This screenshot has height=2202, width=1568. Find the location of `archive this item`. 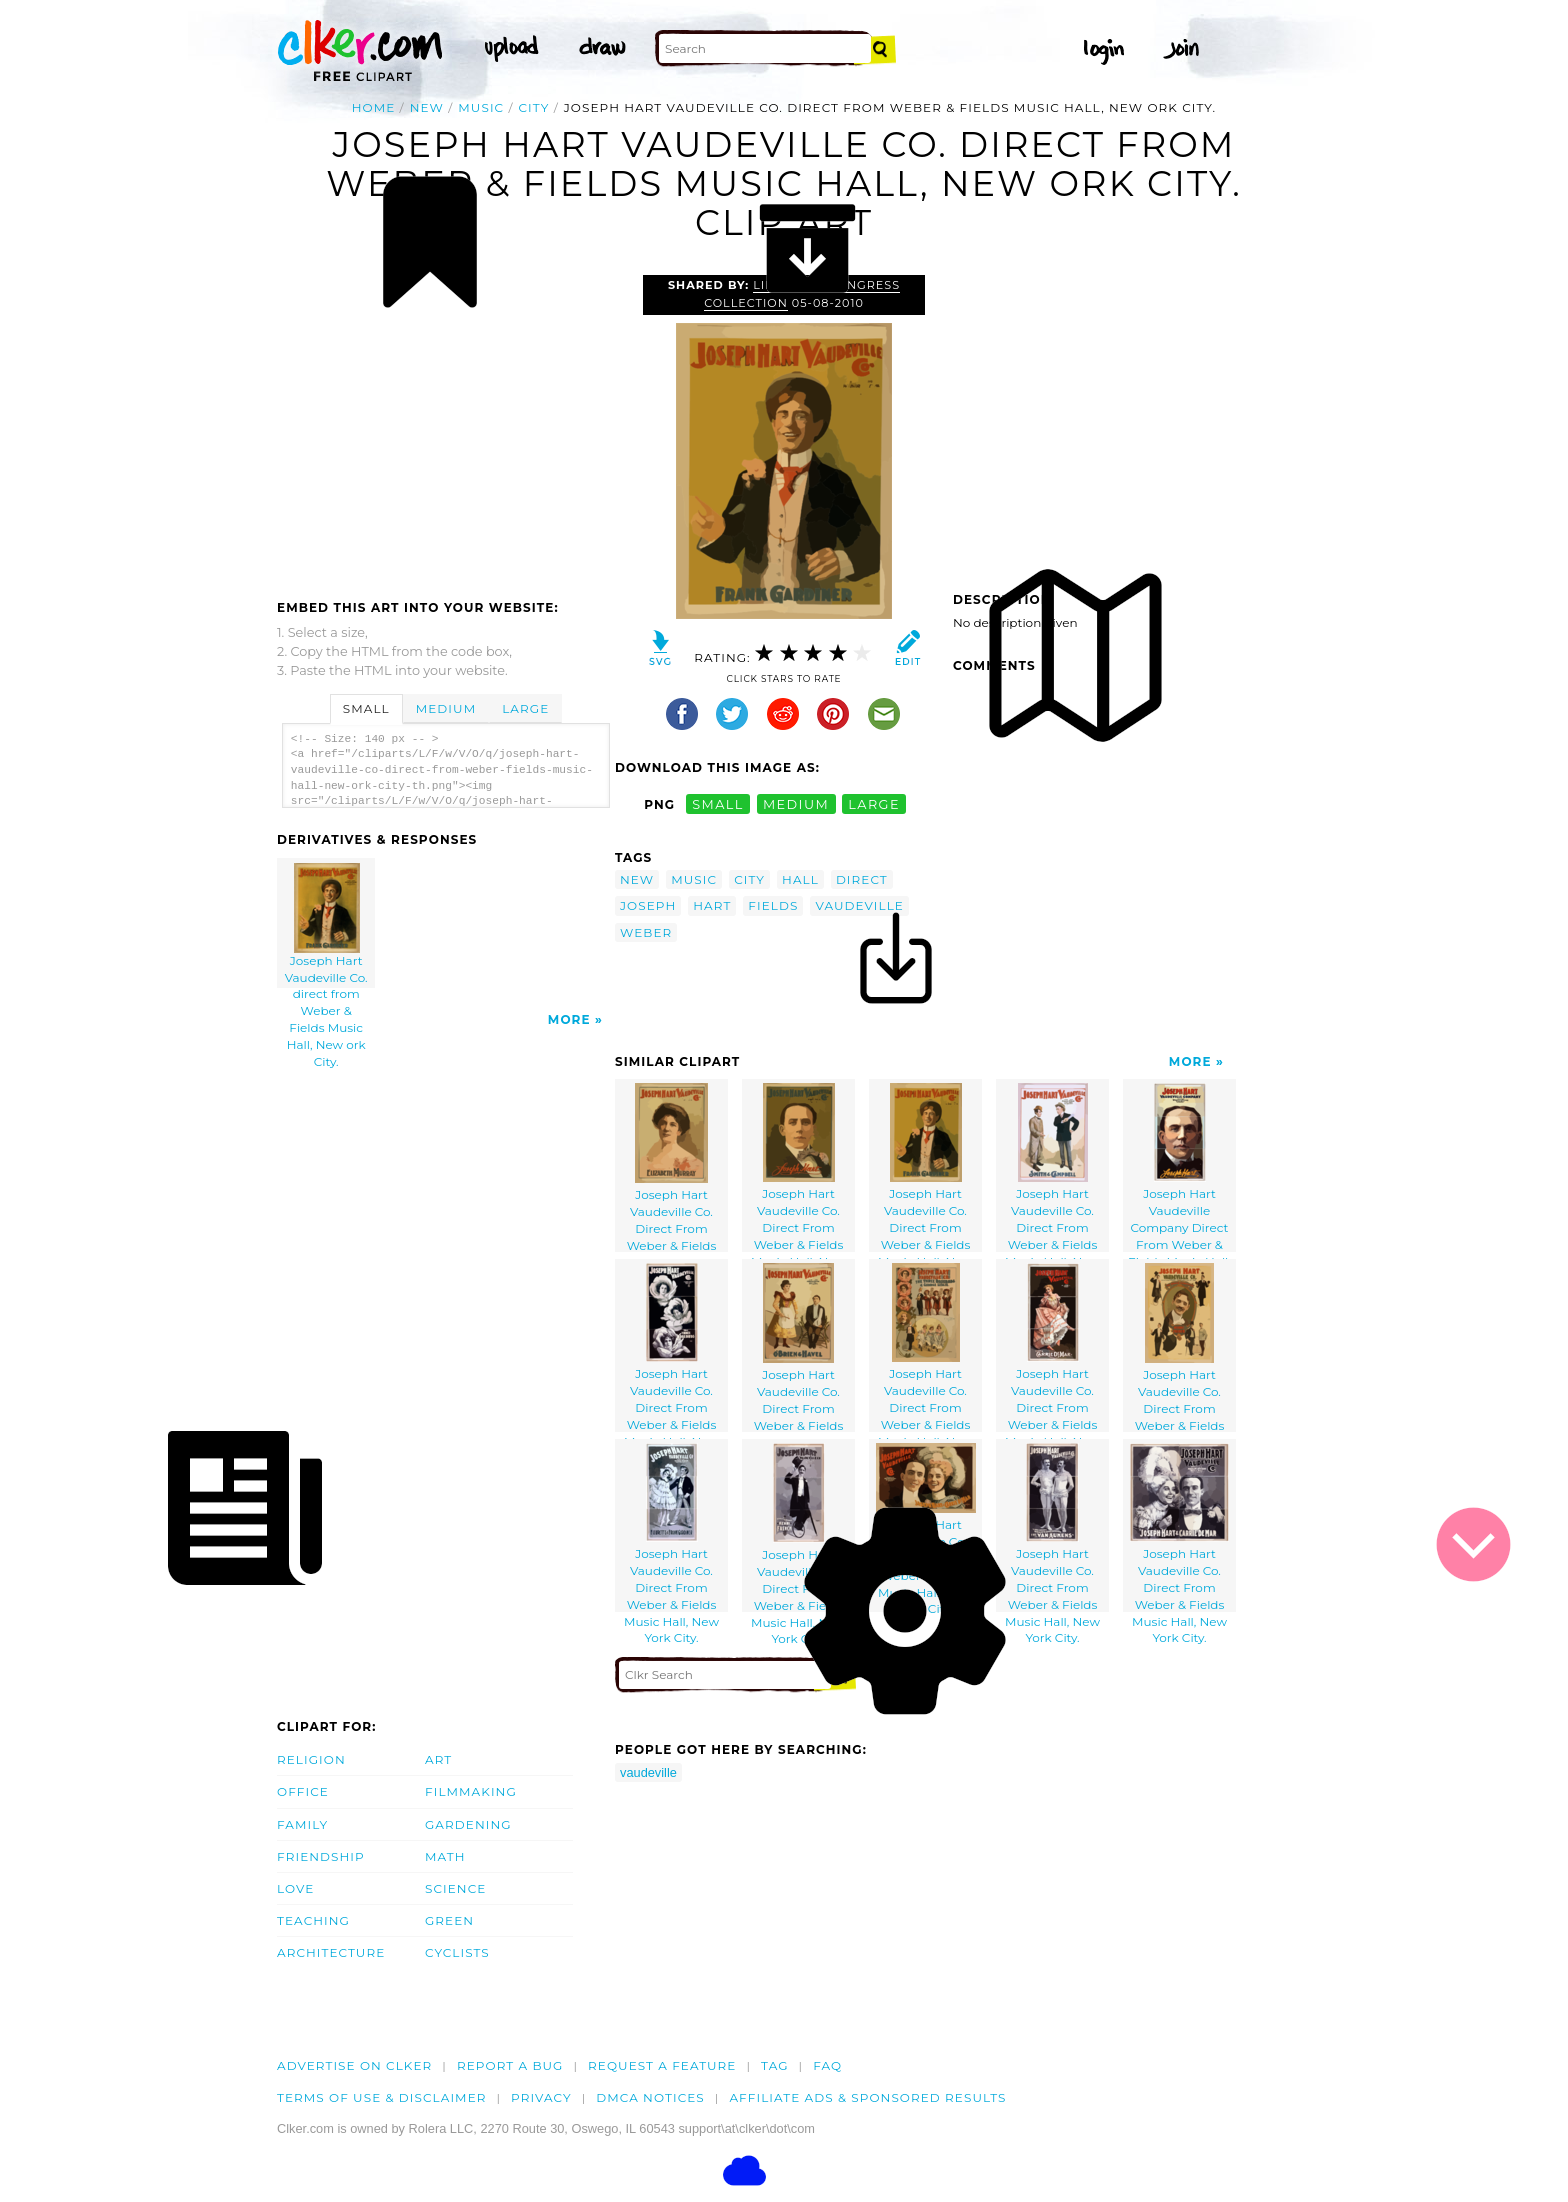

archive this item is located at coordinates (807, 248).